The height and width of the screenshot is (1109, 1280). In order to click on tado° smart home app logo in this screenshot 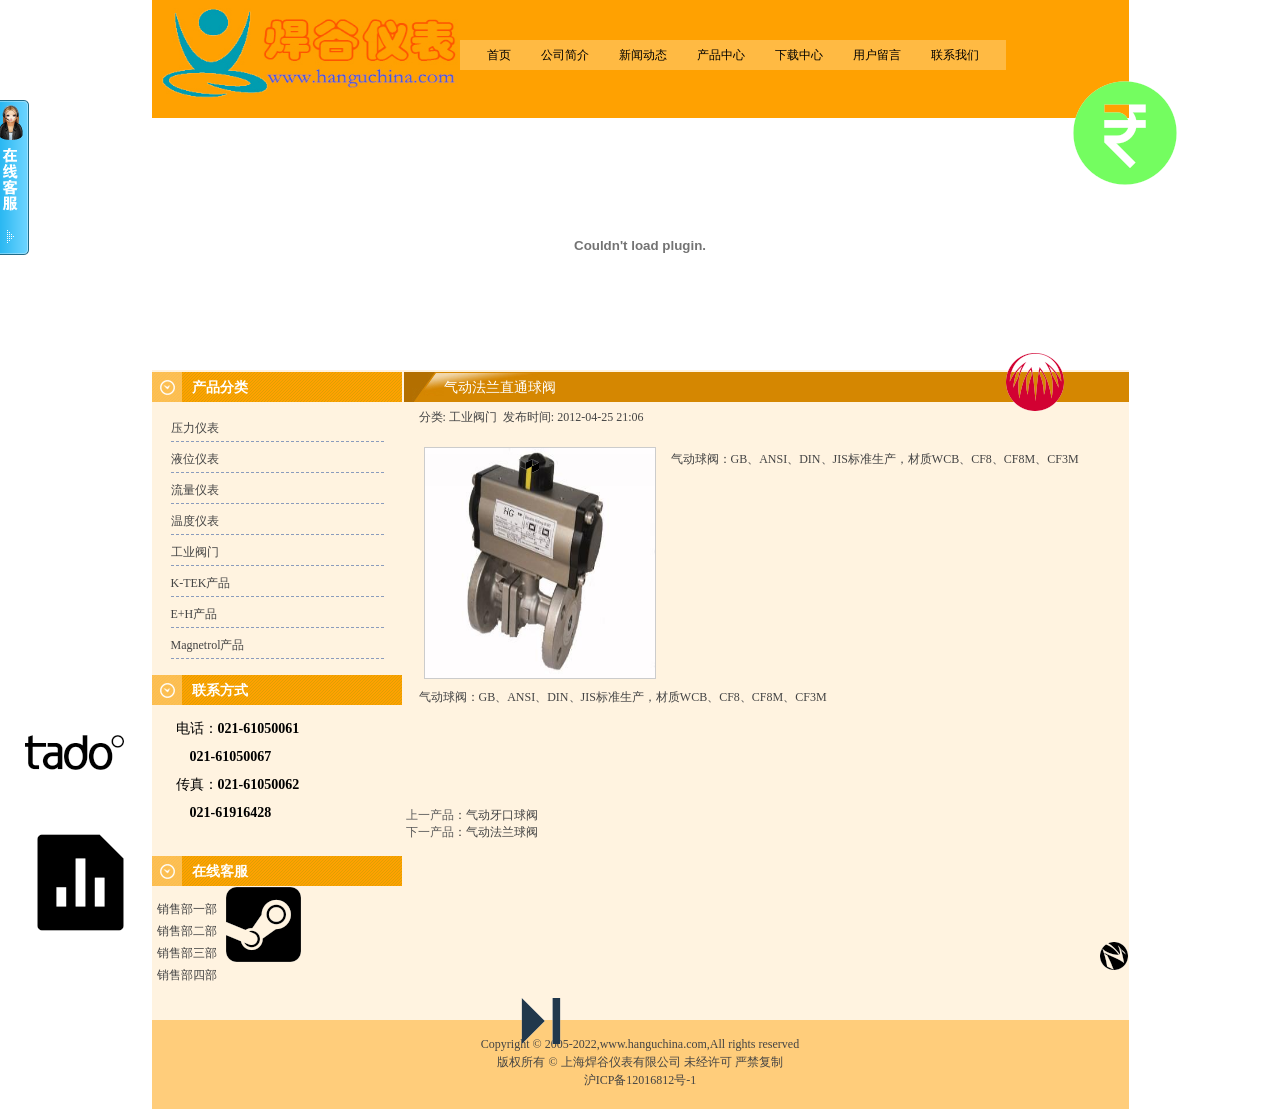, I will do `click(74, 752)`.